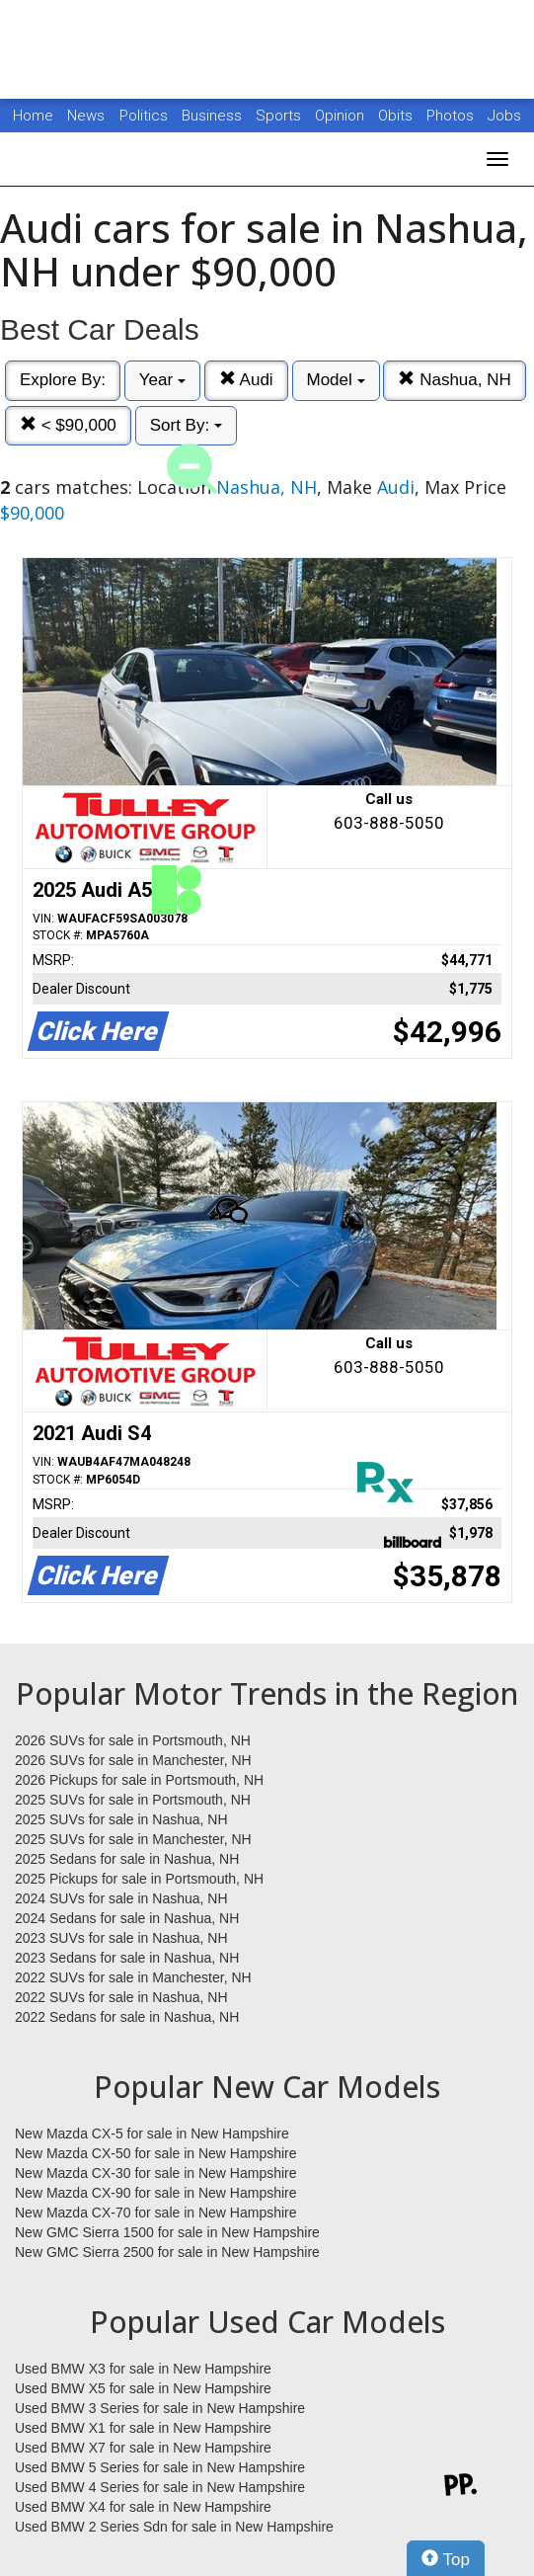  What do you see at coordinates (460, 2484) in the screenshot?
I see `paddy power logo - link to betting and gaming services` at bounding box center [460, 2484].